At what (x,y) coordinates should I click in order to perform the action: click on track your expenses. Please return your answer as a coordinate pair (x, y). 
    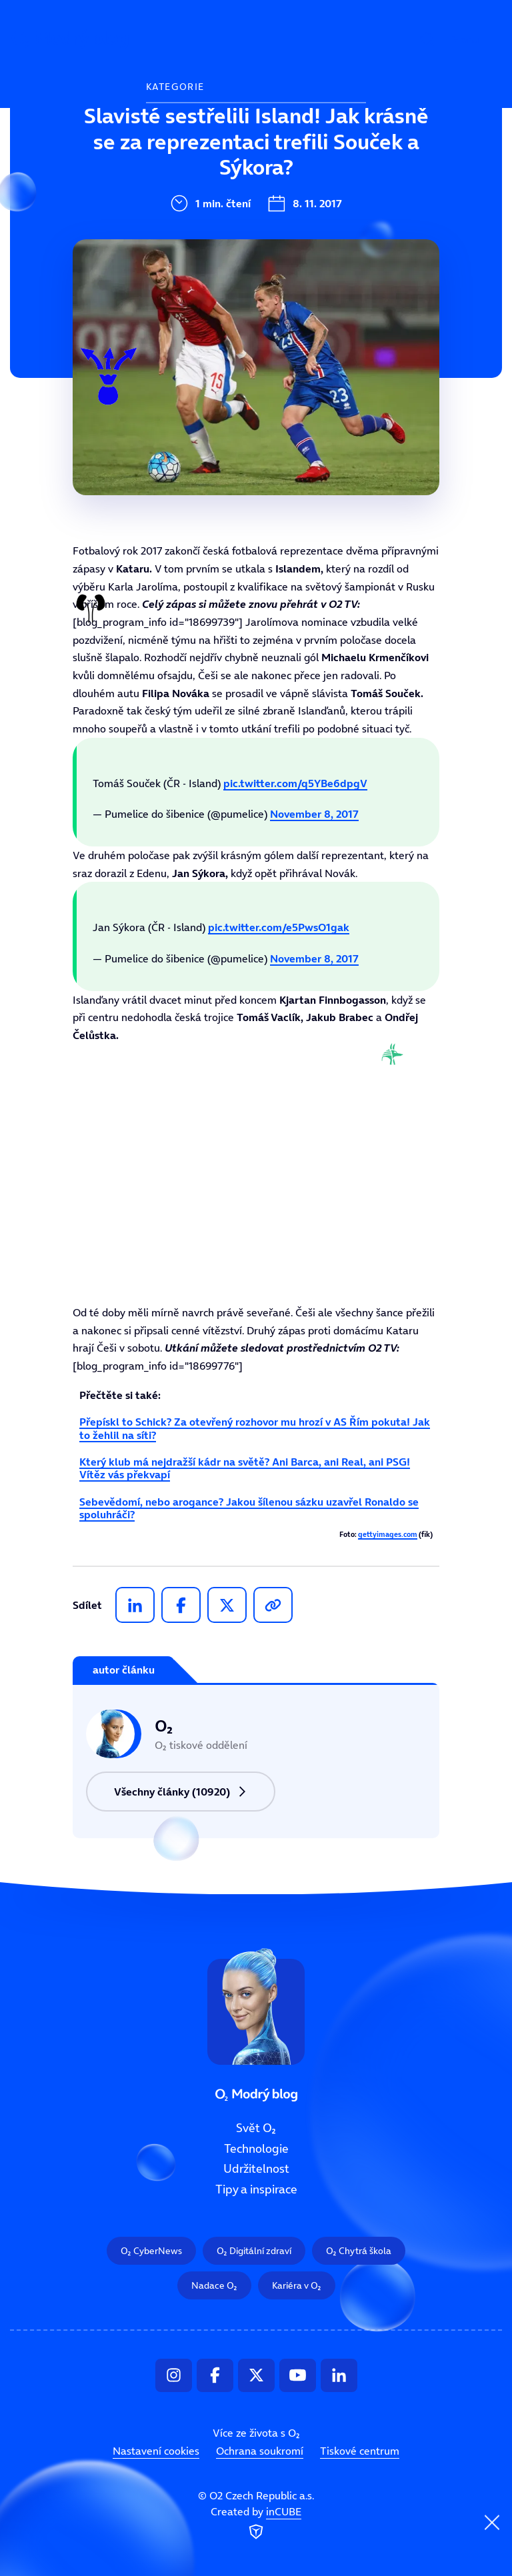
    Looking at the image, I should click on (109, 376).